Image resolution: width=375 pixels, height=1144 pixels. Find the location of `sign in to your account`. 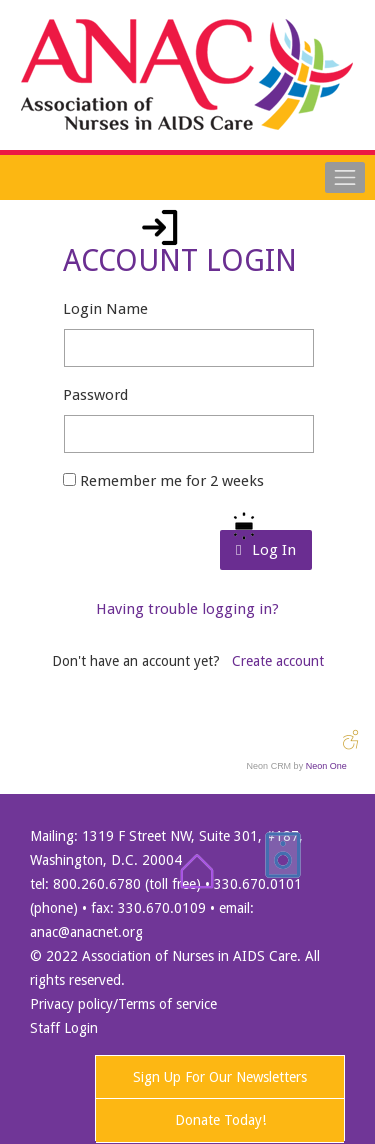

sign in to your account is located at coordinates (162, 227).